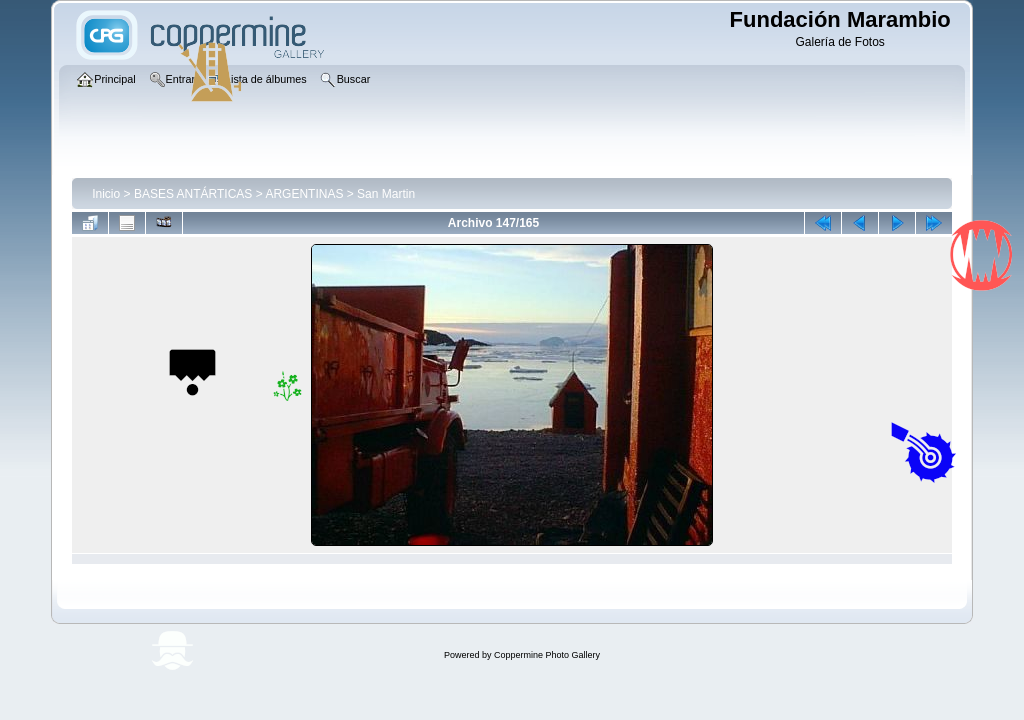  What do you see at coordinates (192, 372) in the screenshot?
I see `crush or compress an item` at bounding box center [192, 372].